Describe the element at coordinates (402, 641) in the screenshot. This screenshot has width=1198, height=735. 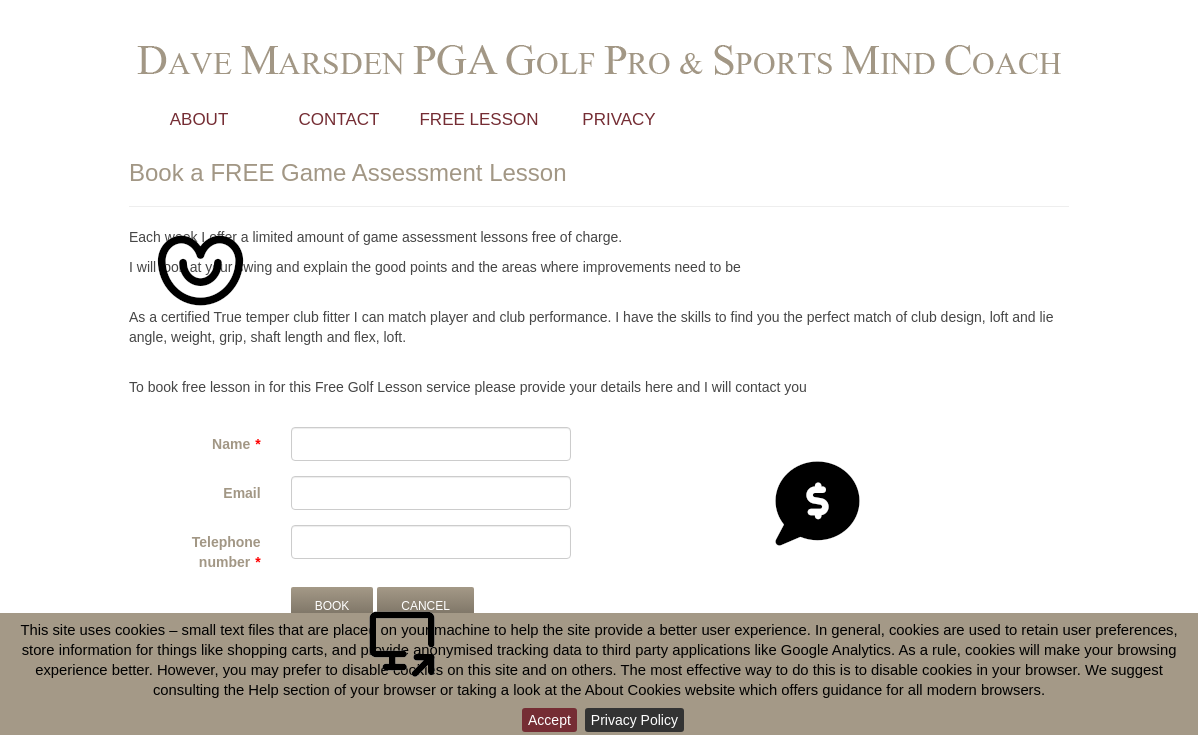
I see `share your screen with others` at that location.